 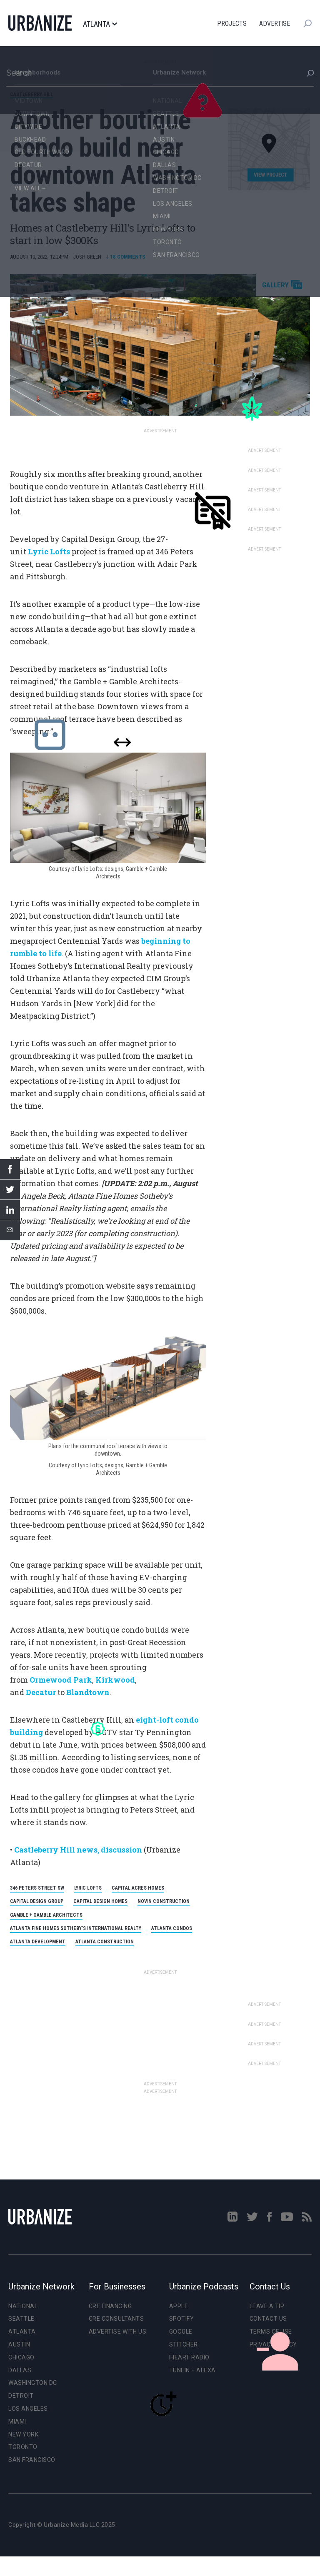 What do you see at coordinates (277, 2351) in the screenshot?
I see `remove a contact or friend` at bounding box center [277, 2351].